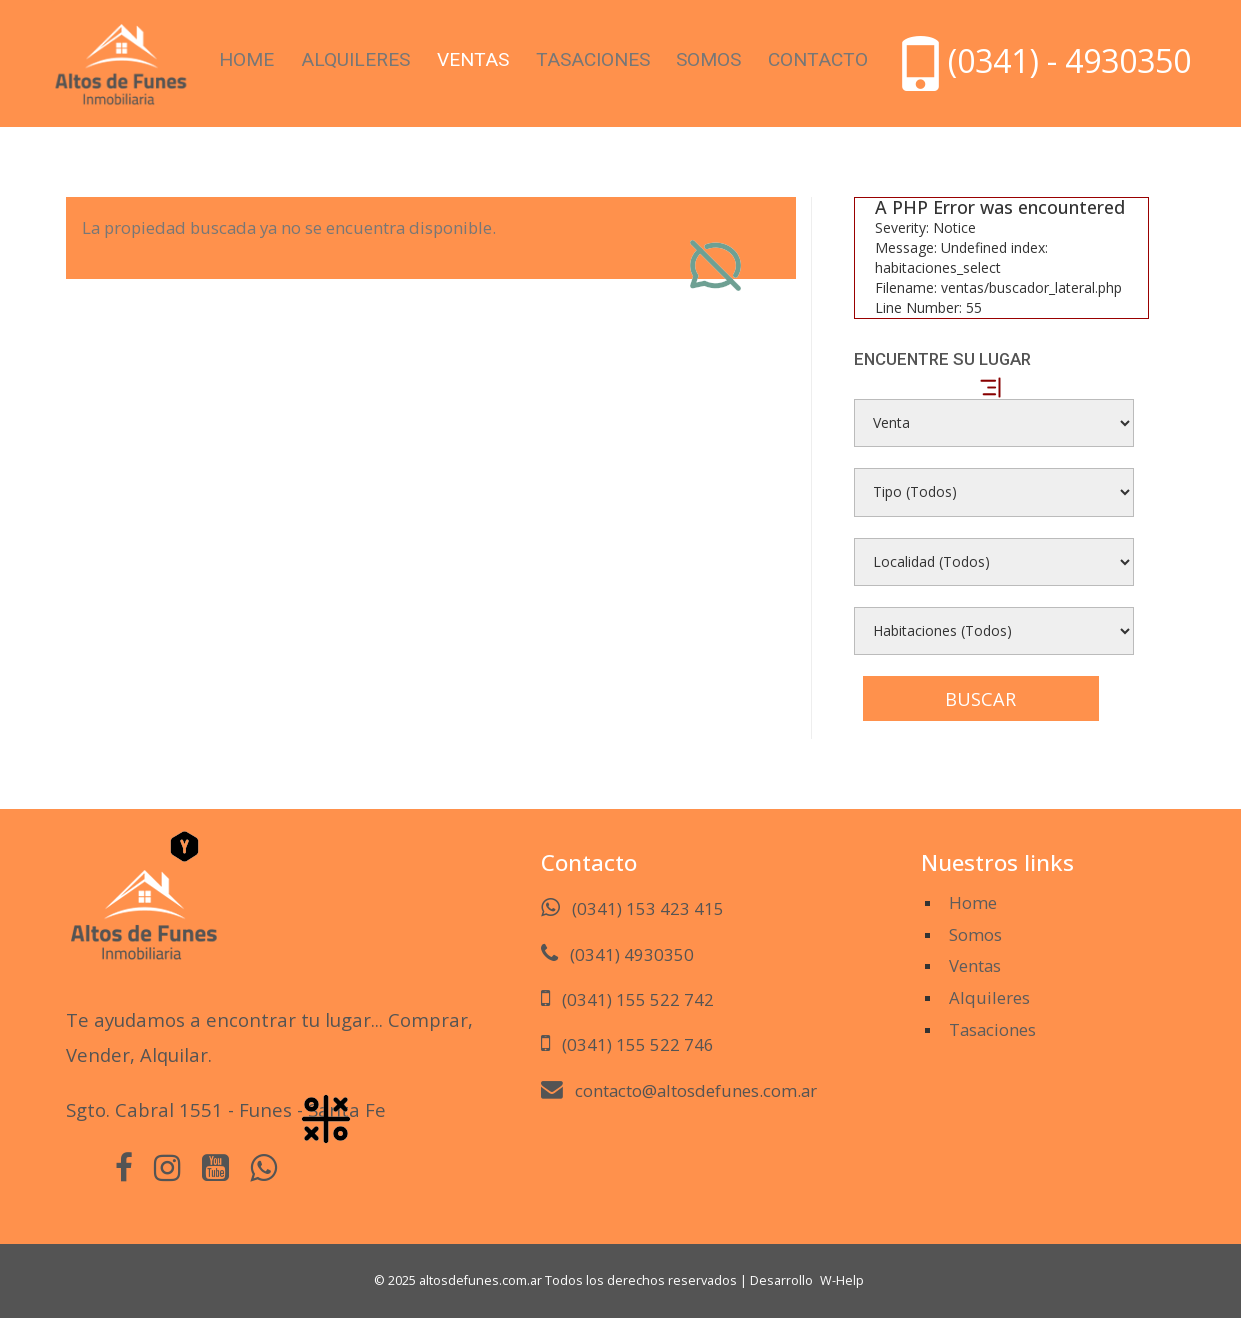 This screenshot has width=1241, height=1318. I want to click on play tic-tac-toe game, so click(326, 1119).